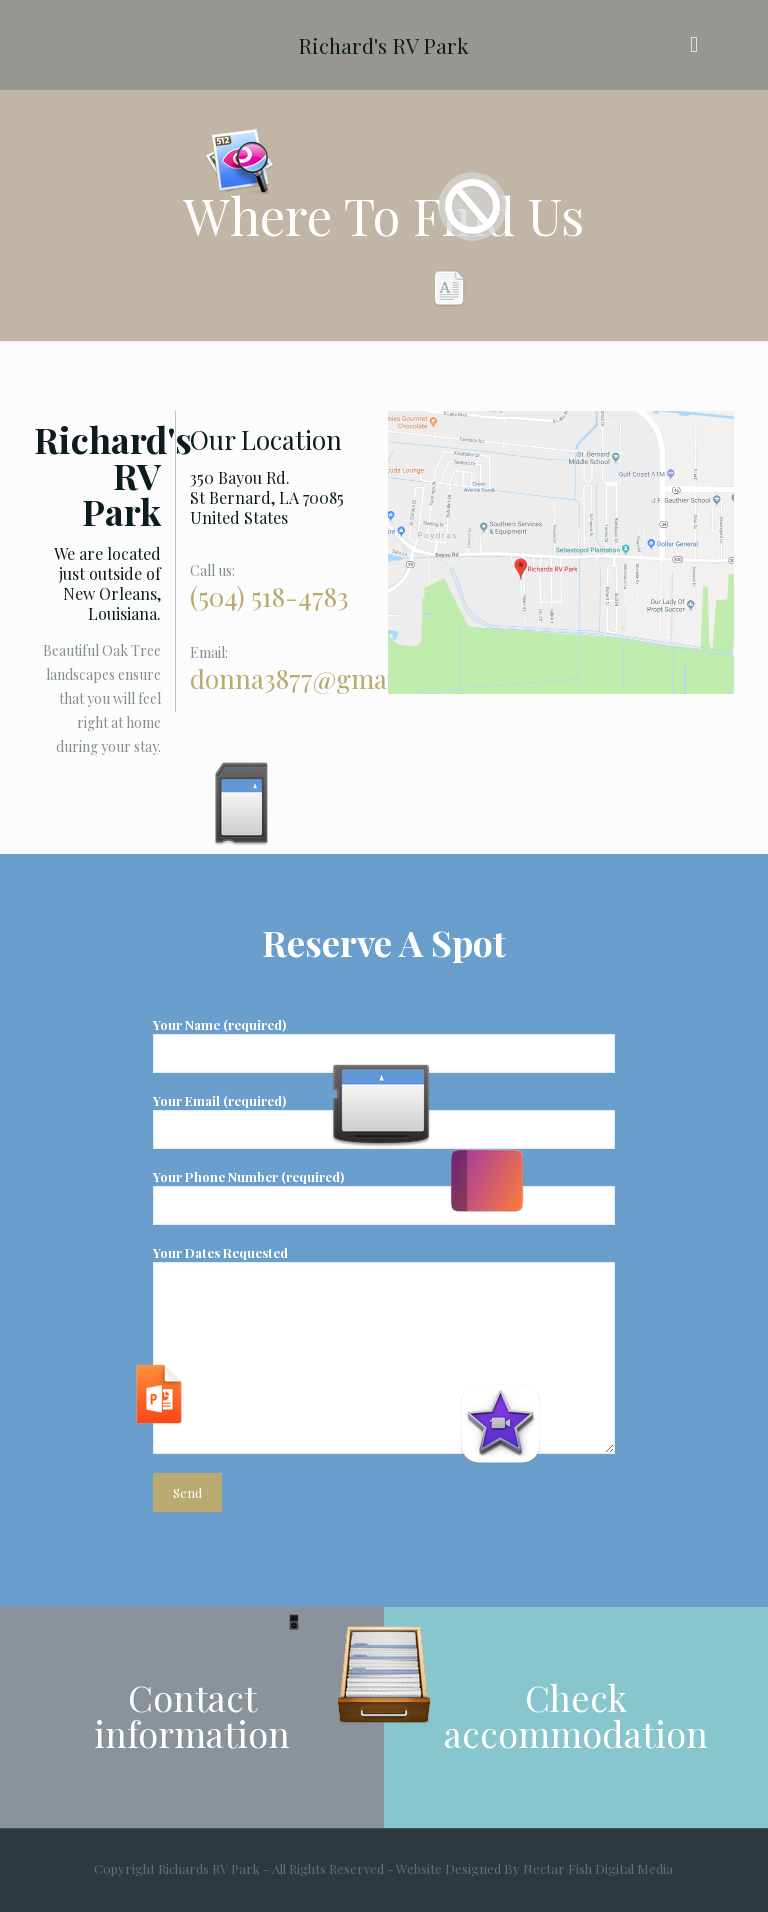 This screenshot has height=1912, width=768. Describe the element at coordinates (294, 1622) in the screenshot. I see `iPod classic device icon` at that location.